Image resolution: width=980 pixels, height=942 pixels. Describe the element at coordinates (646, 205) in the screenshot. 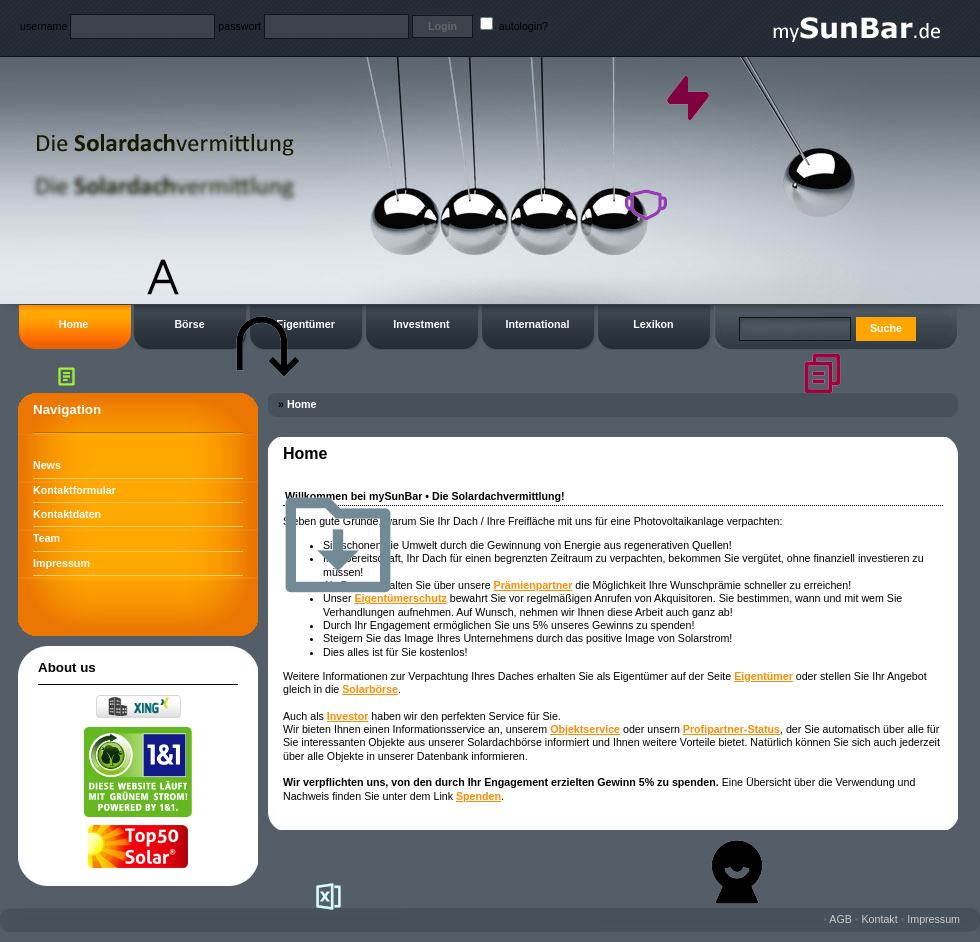

I see `indicates face mask required` at that location.